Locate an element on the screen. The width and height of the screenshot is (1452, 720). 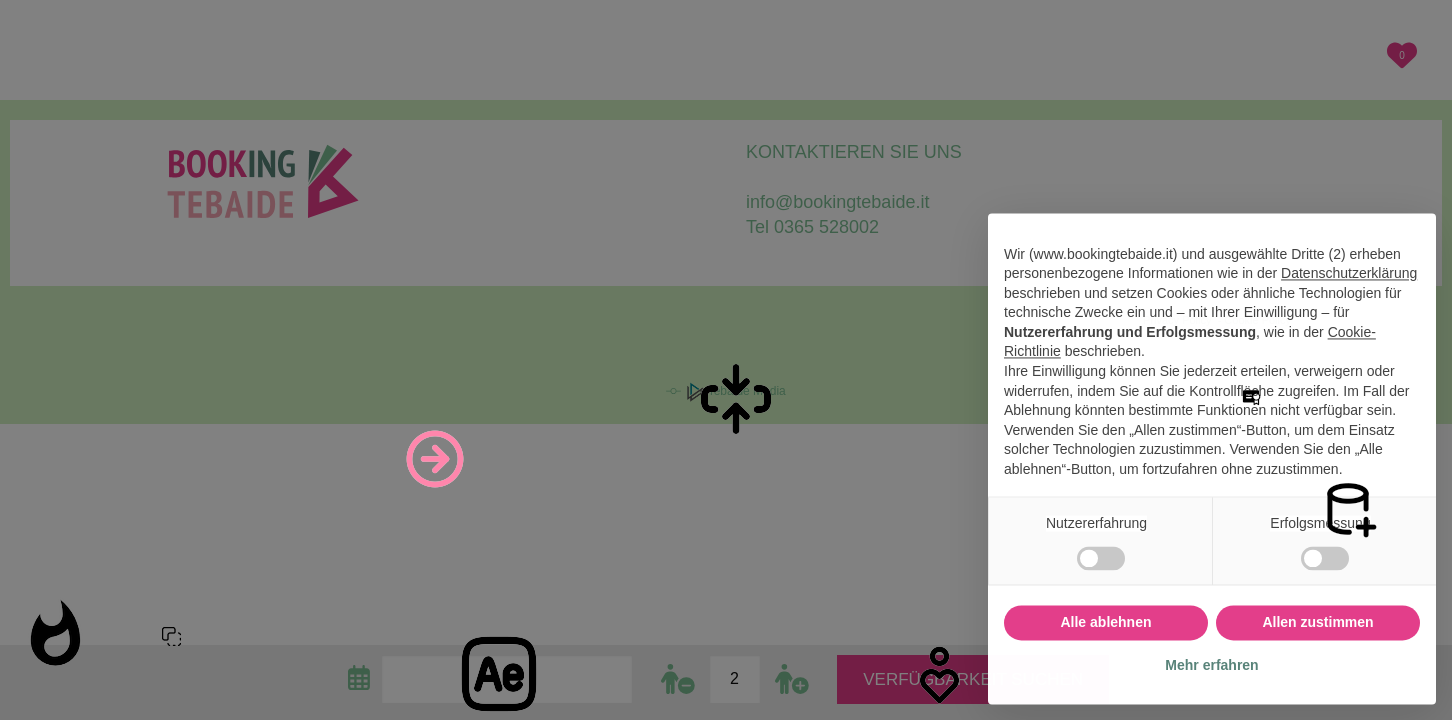
view certificate or credential details is located at coordinates (1251, 397).